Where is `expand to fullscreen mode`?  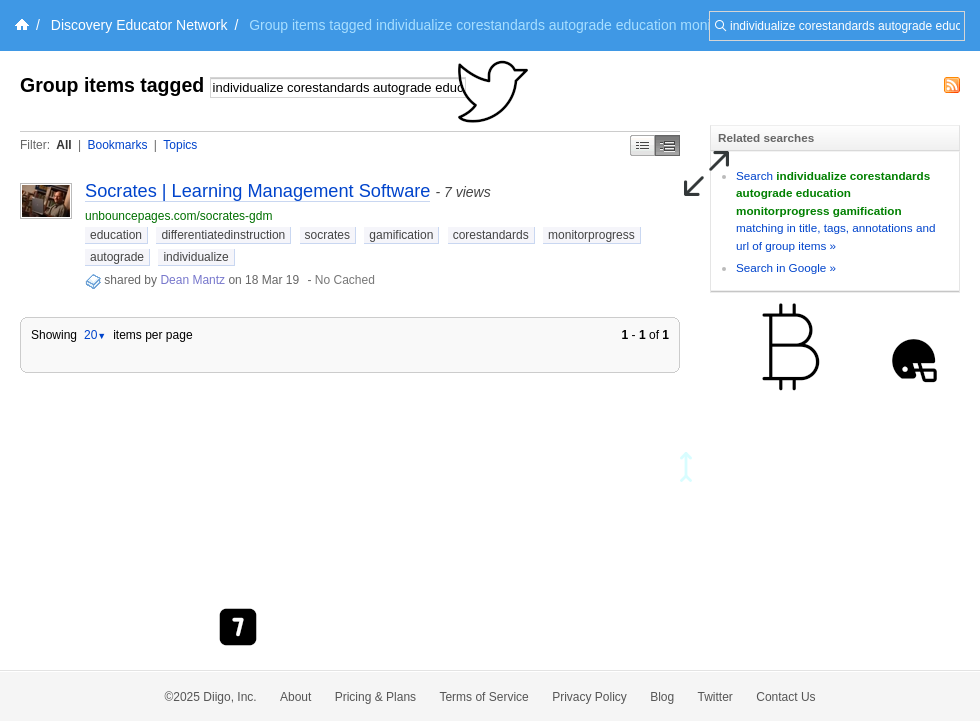
expand to fullscreen mode is located at coordinates (706, 173).